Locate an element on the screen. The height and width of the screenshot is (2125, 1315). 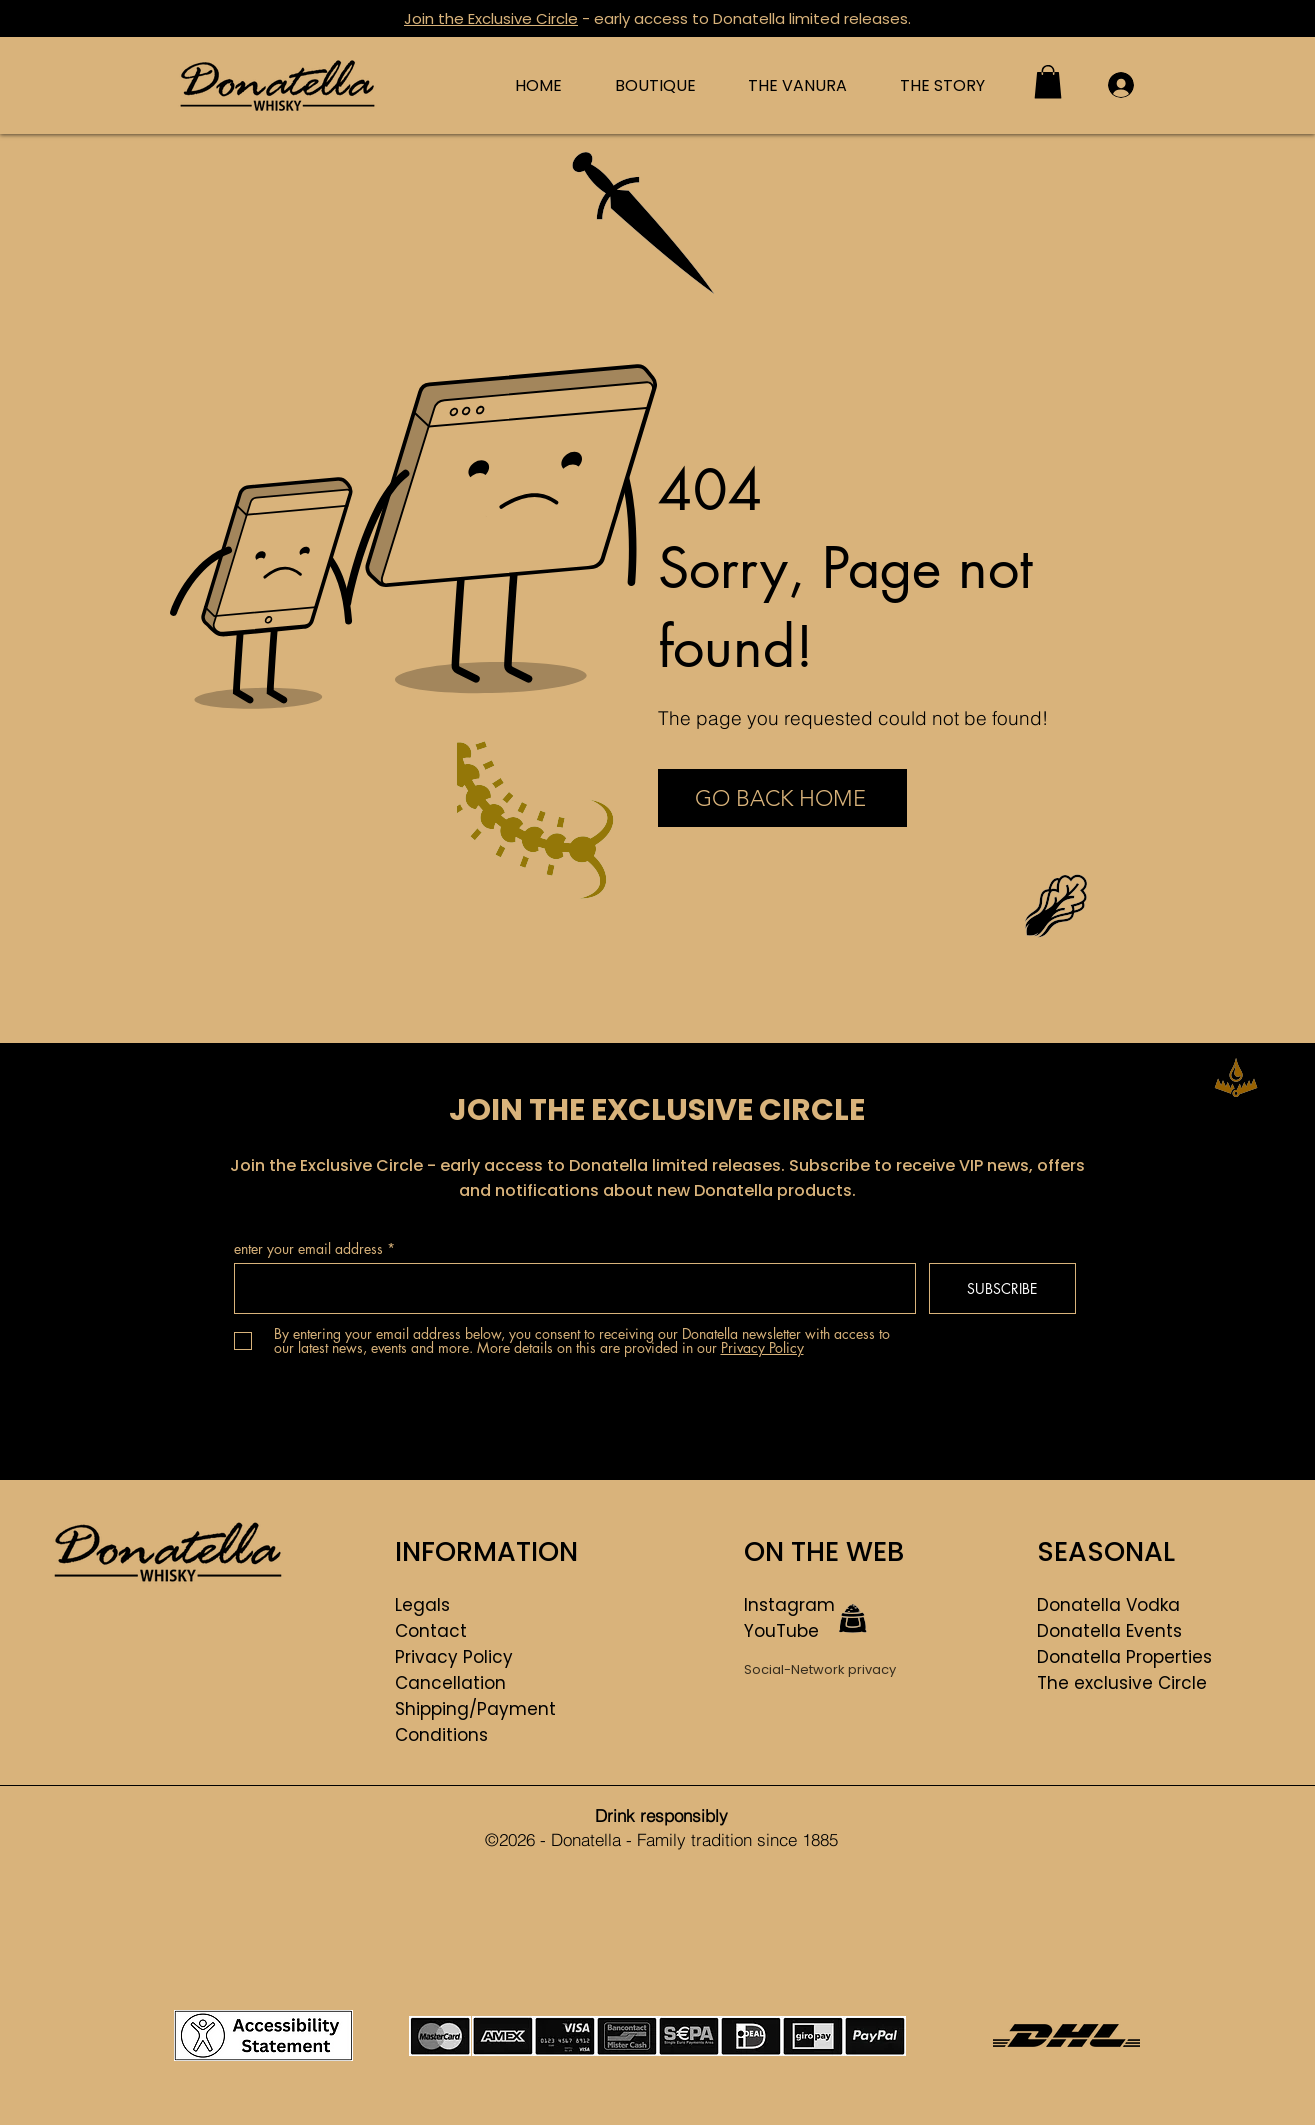
indicates a grease trap or oil collection hazard is located at coordinates (1236, 1079).